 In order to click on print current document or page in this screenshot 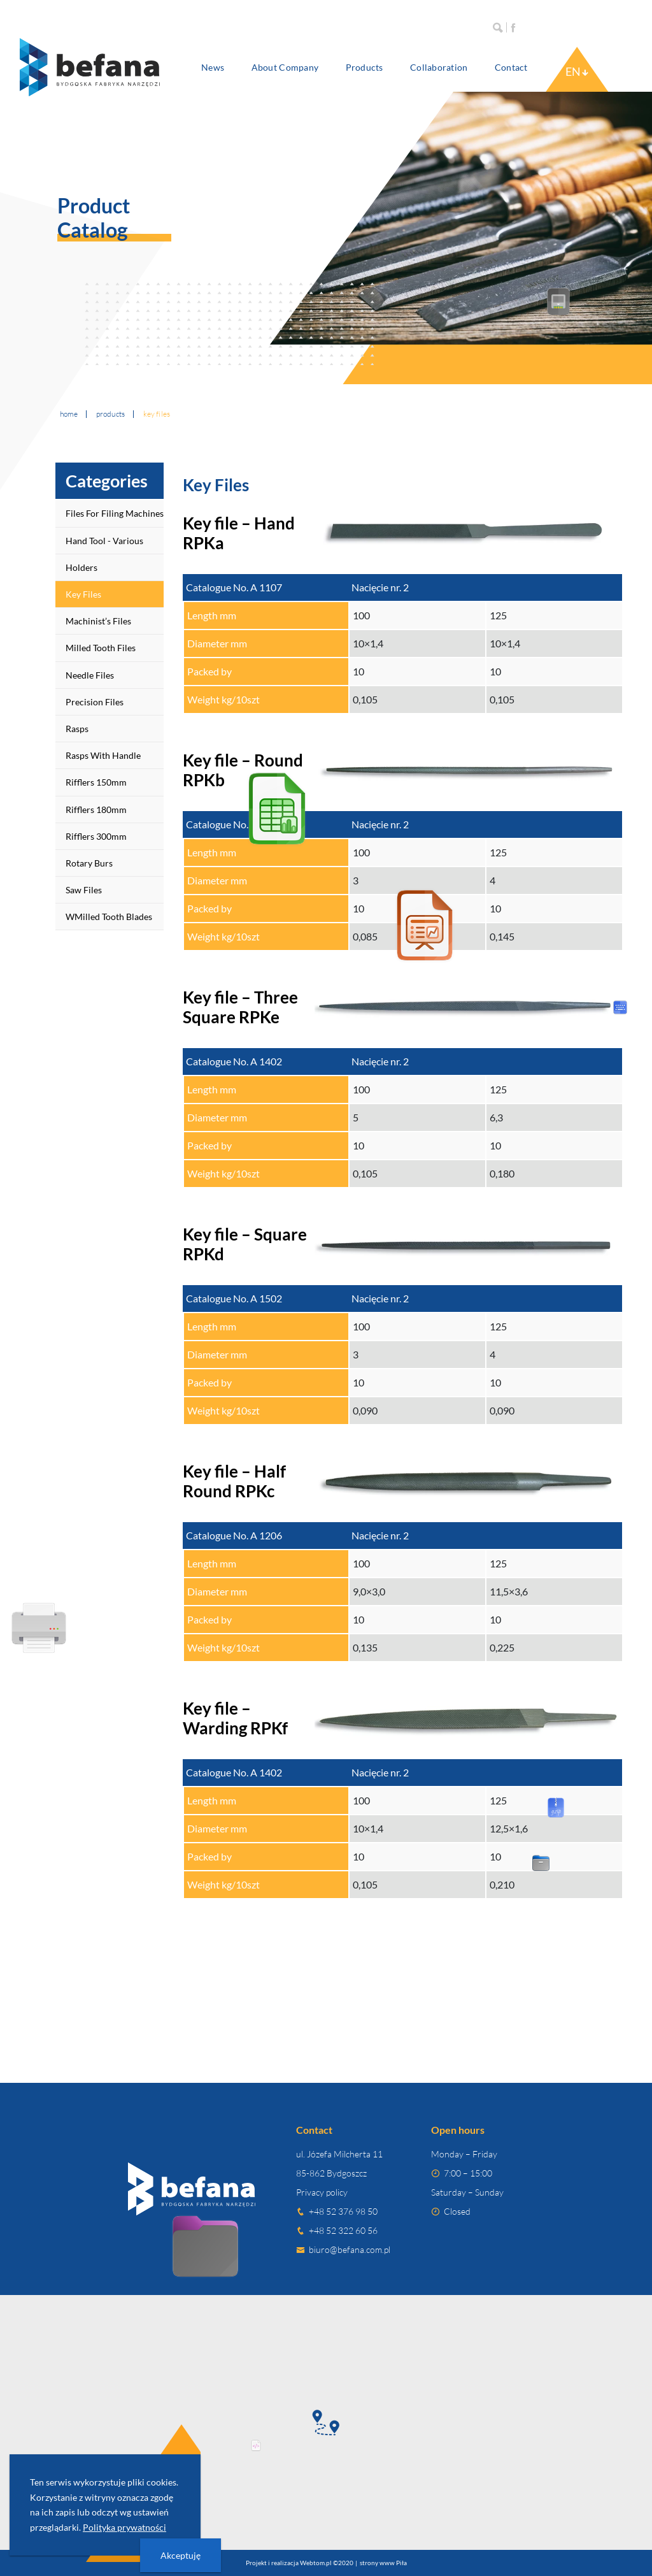, I will do `click(39, 1628)`.